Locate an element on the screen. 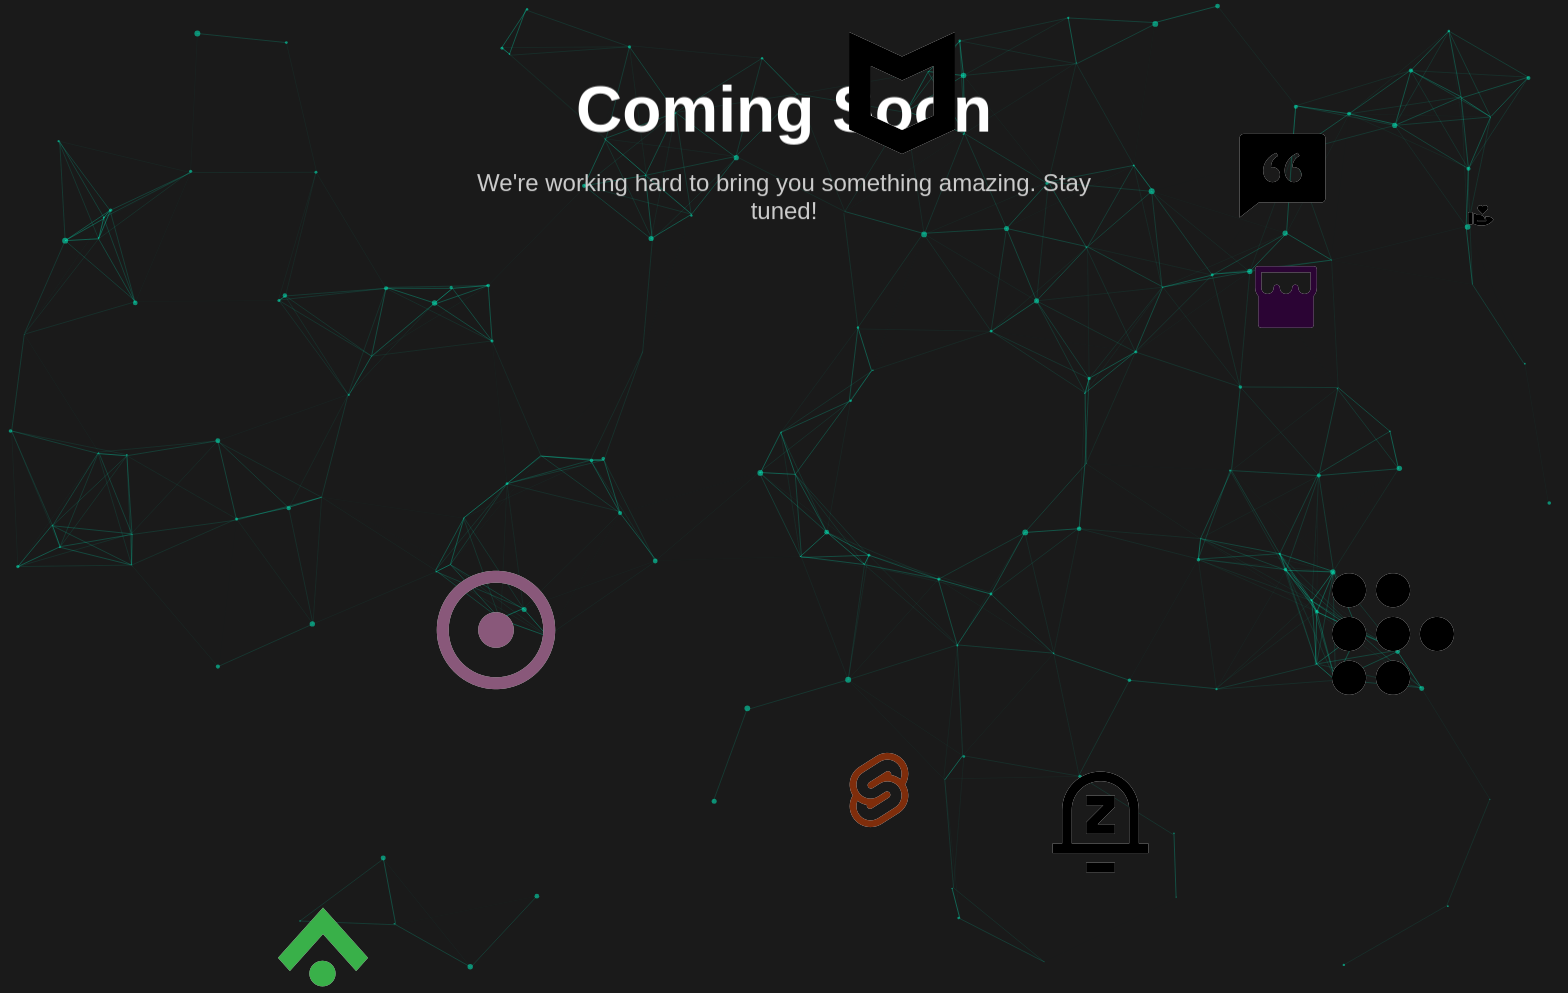  donate or make a charitable contribution is located at coordinates (1480, 215).